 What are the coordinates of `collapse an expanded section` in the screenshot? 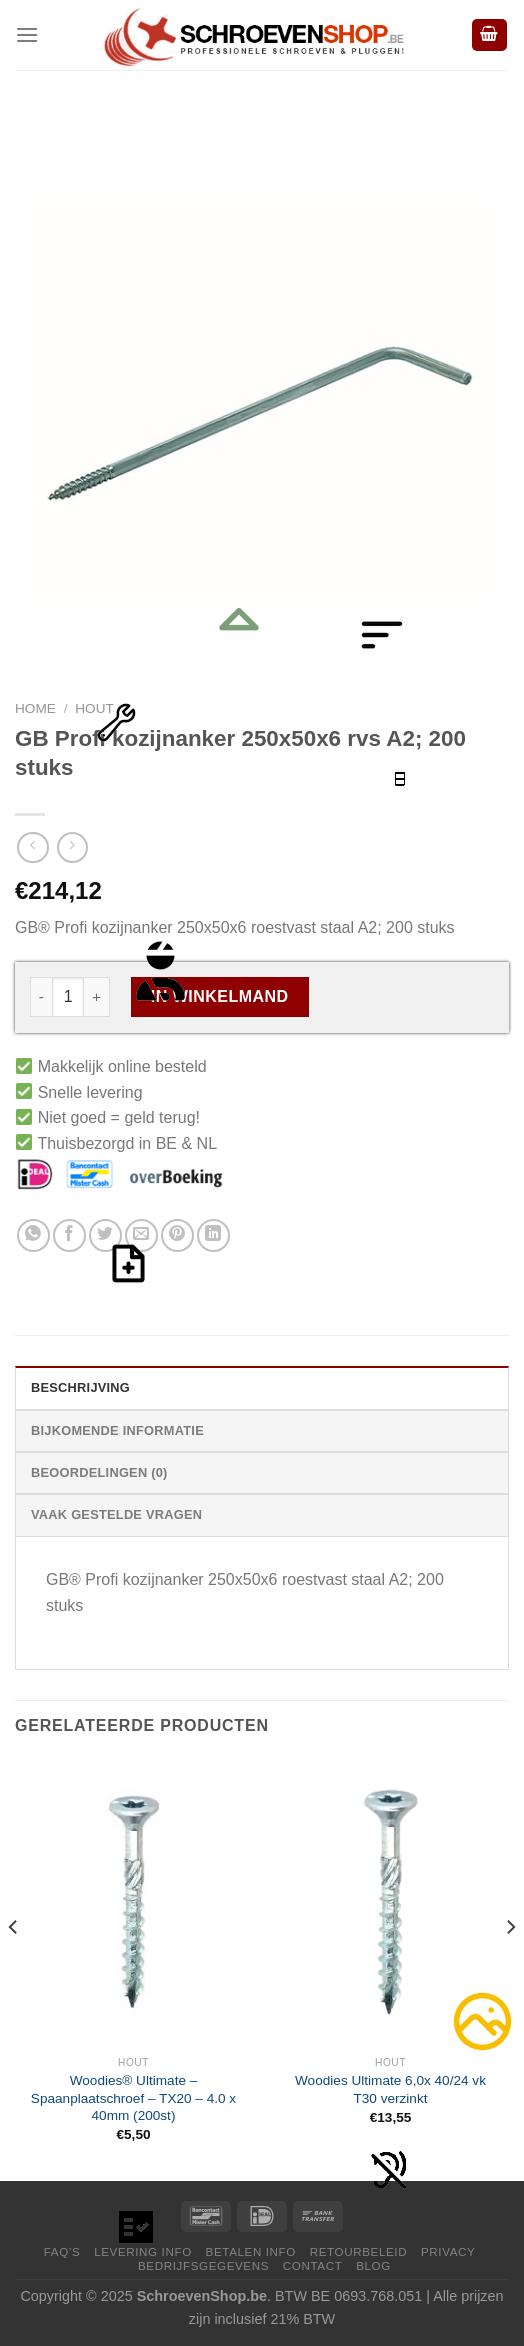 It's located at (239, 622).